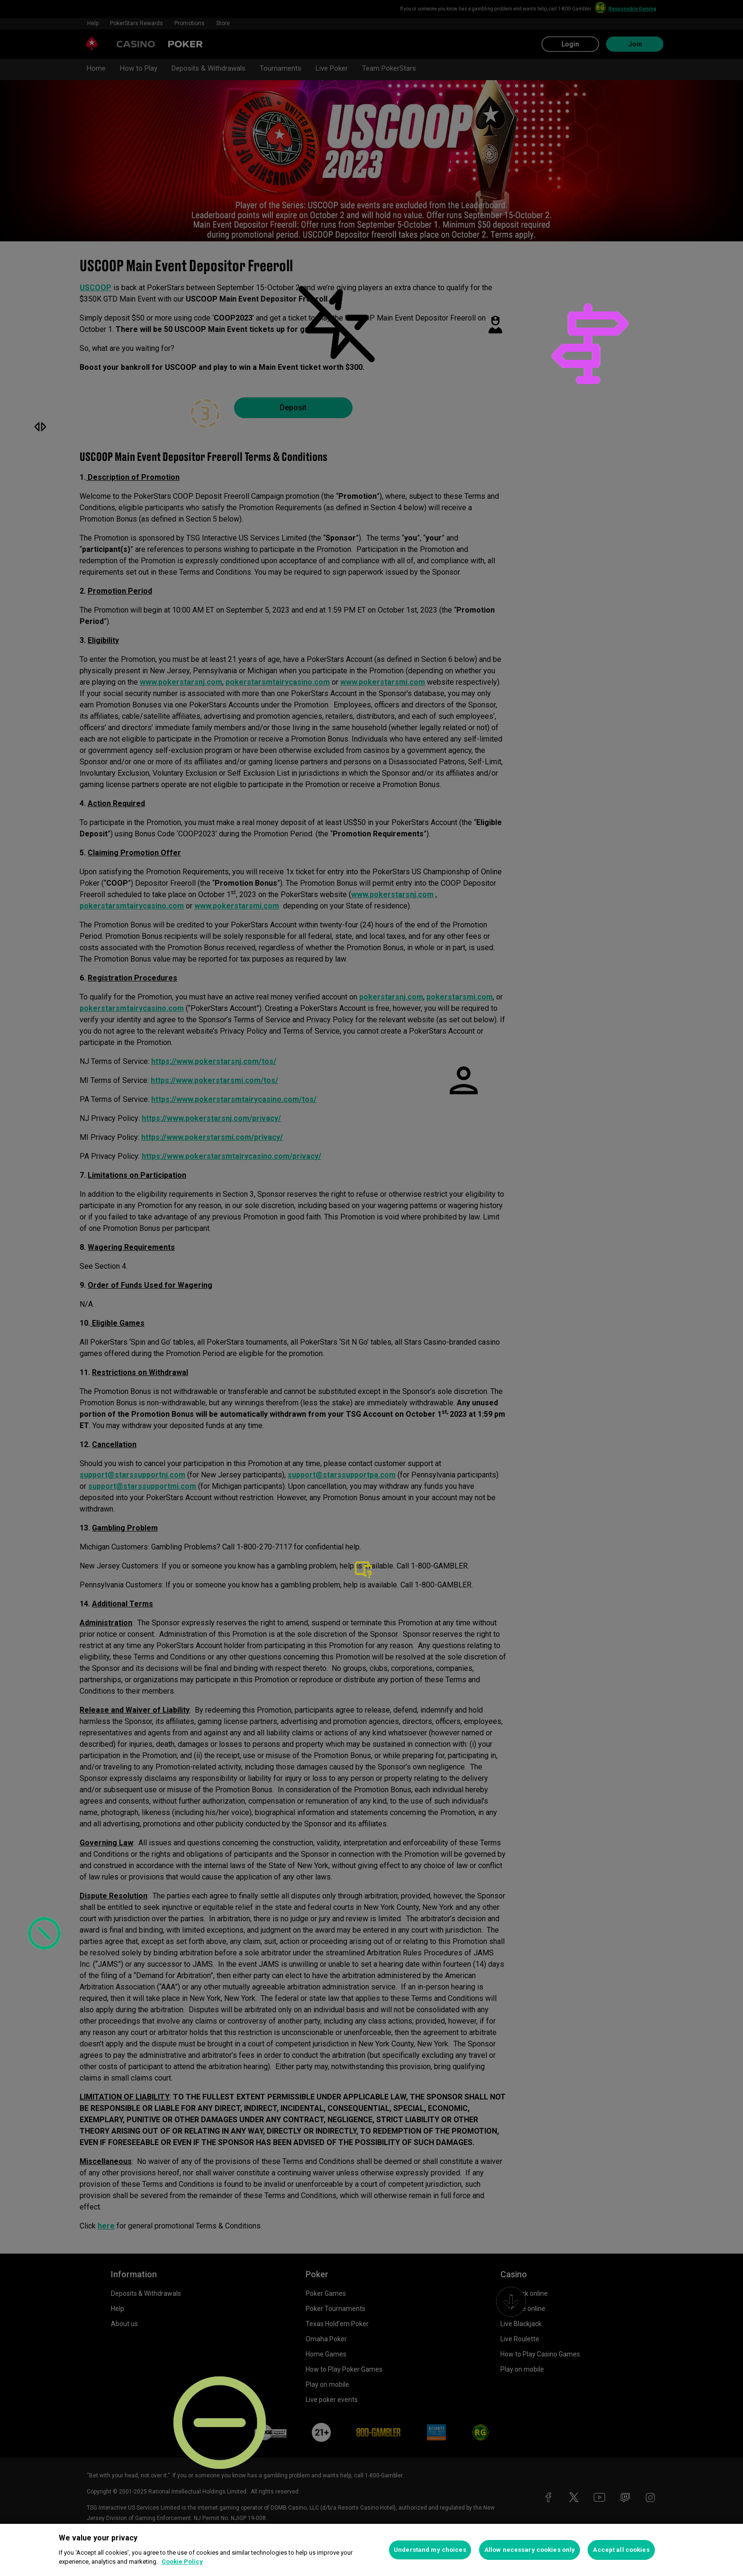 Image resolution: width=743 pixels, height=2576 pixels. Describe the element at coordinates (363, 1569) in the screenshot. I see `get help with connected devices` at that location.